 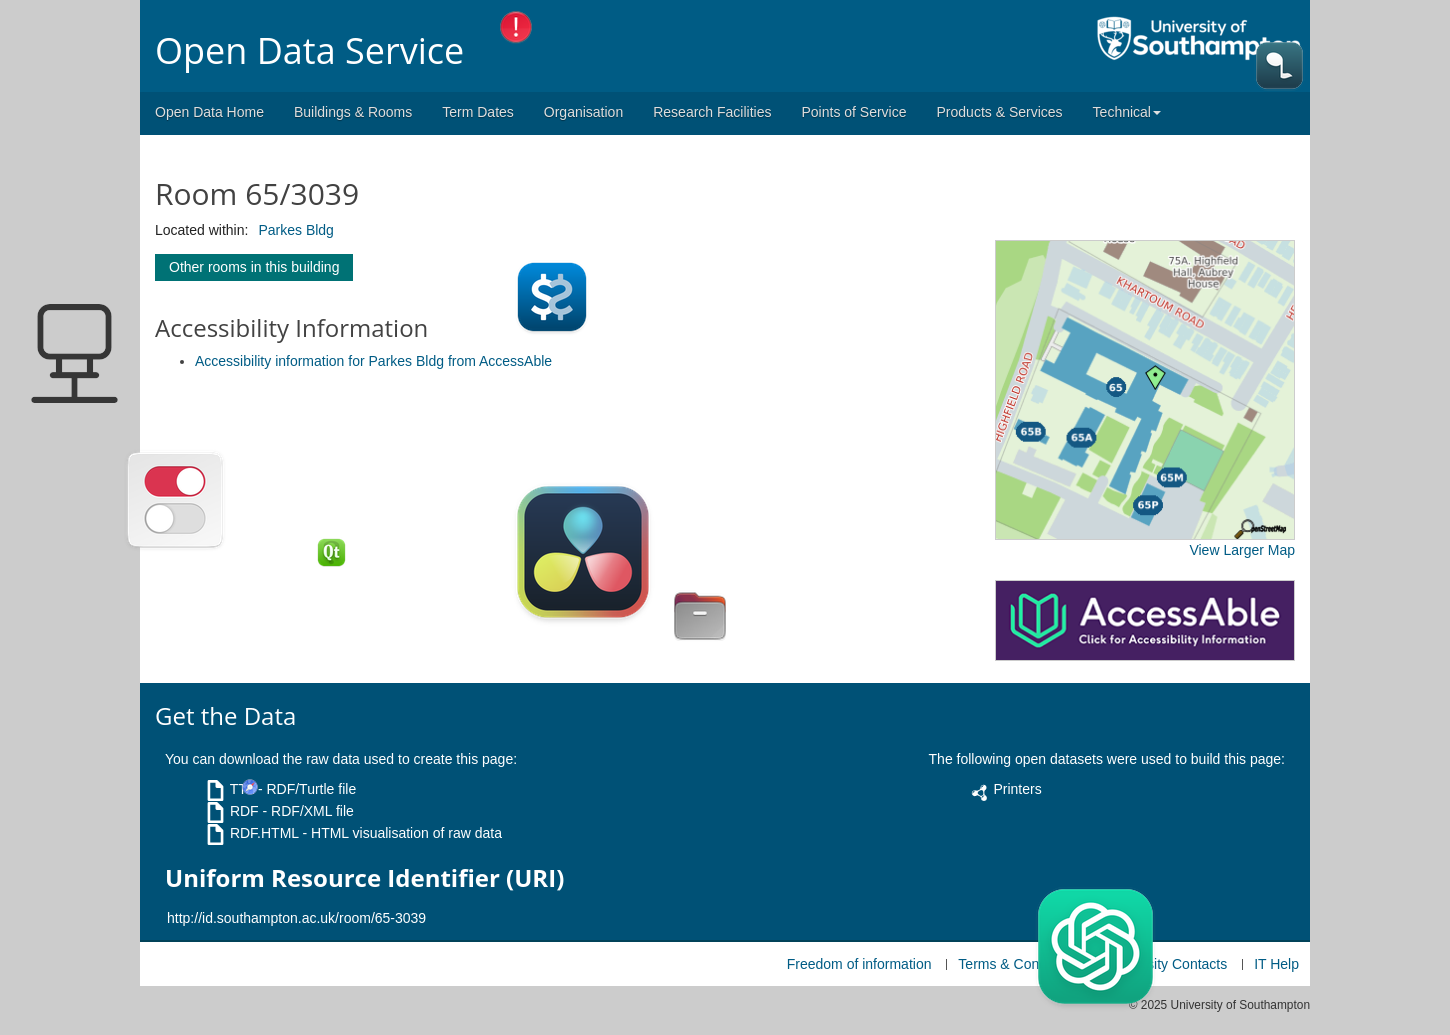 What do you see at coordinates (250, 787) in the screenshot?
I see `open the epiphany web browser` at bounding box center [250, 787].